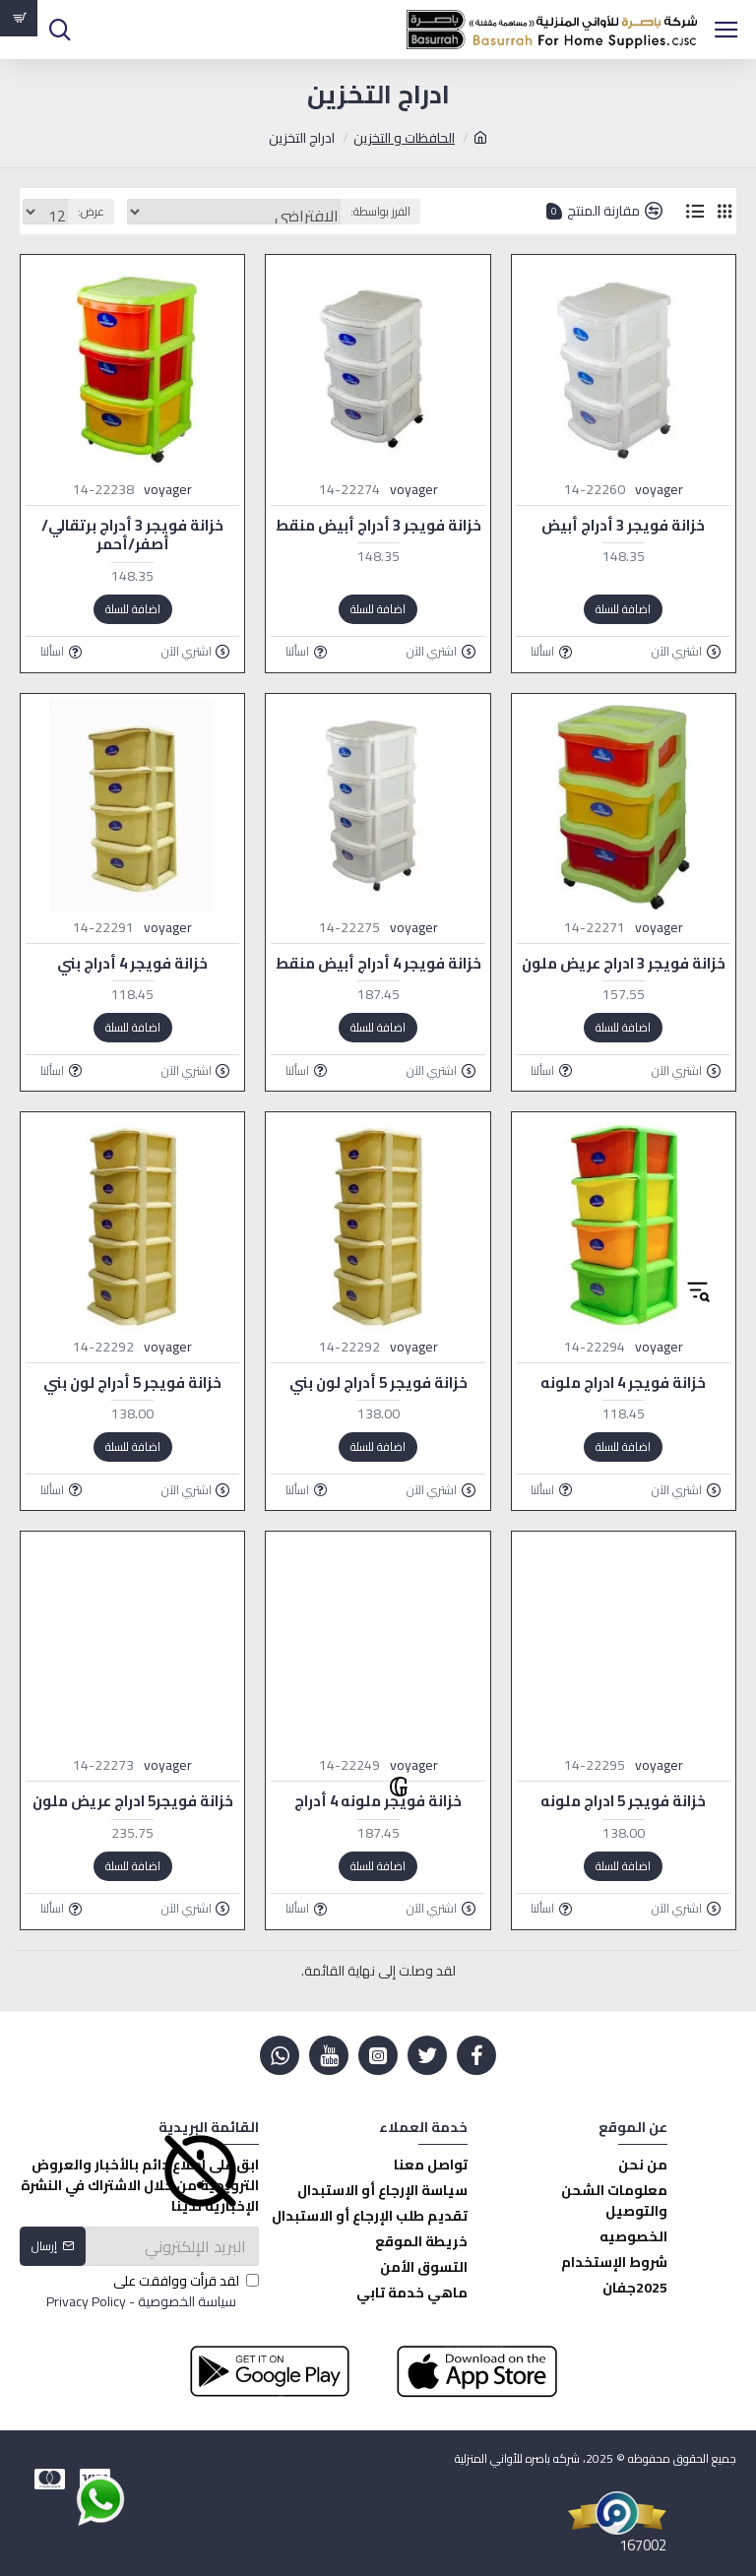 Image resolution: width=756 pixels, height=2576 pixels. What do you see at coordinates (399, 1787) in the screenshot?
I see `link to The Guardian news website` at bounding box center [399, 1787].